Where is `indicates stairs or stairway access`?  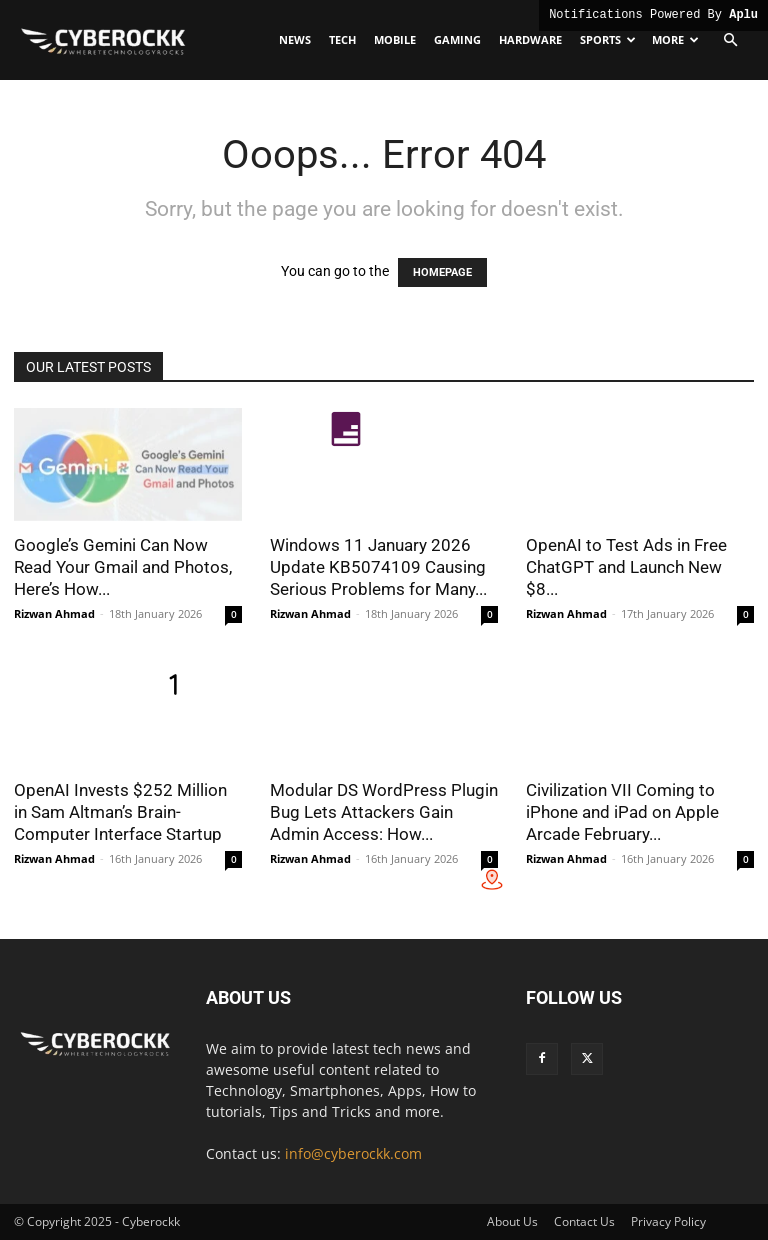 indicates stairs or stairway access is located at coordinates (346, 429).